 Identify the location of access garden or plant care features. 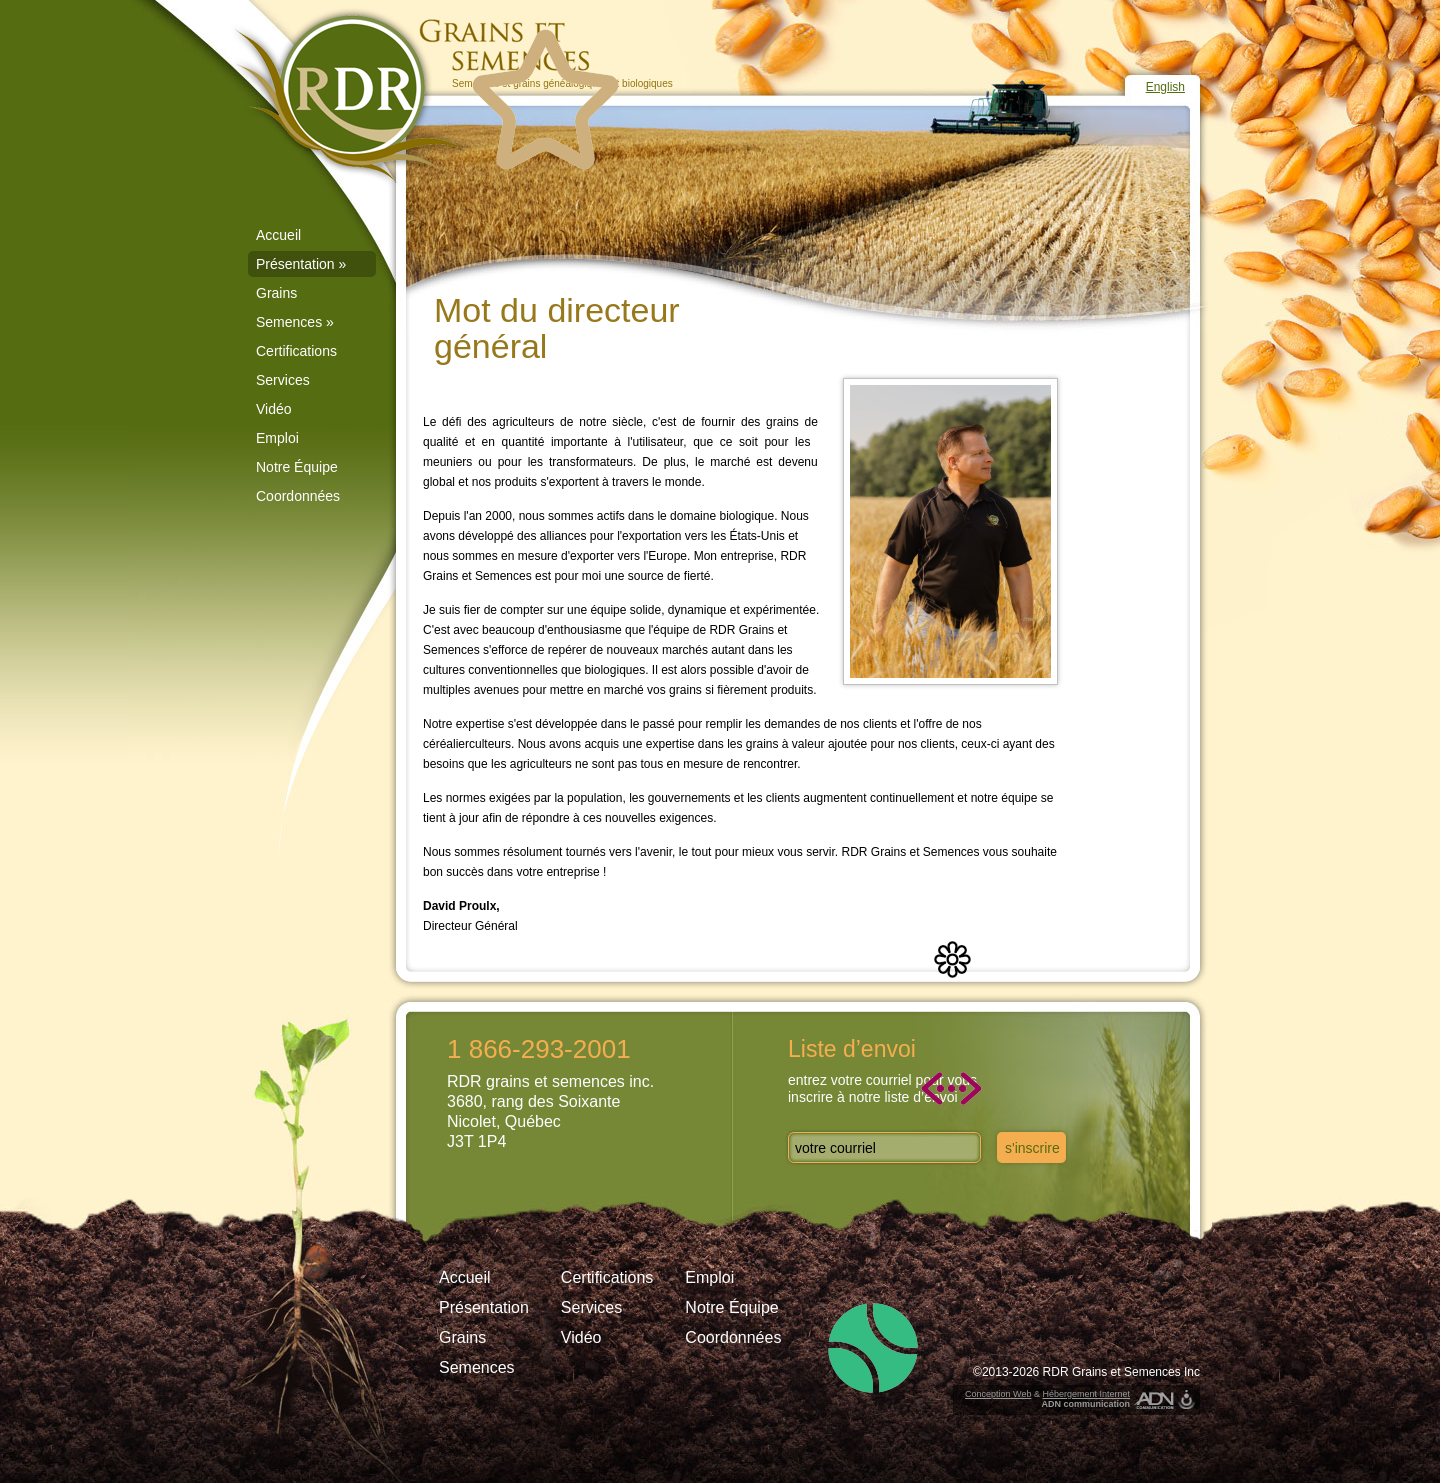
(952, 959).